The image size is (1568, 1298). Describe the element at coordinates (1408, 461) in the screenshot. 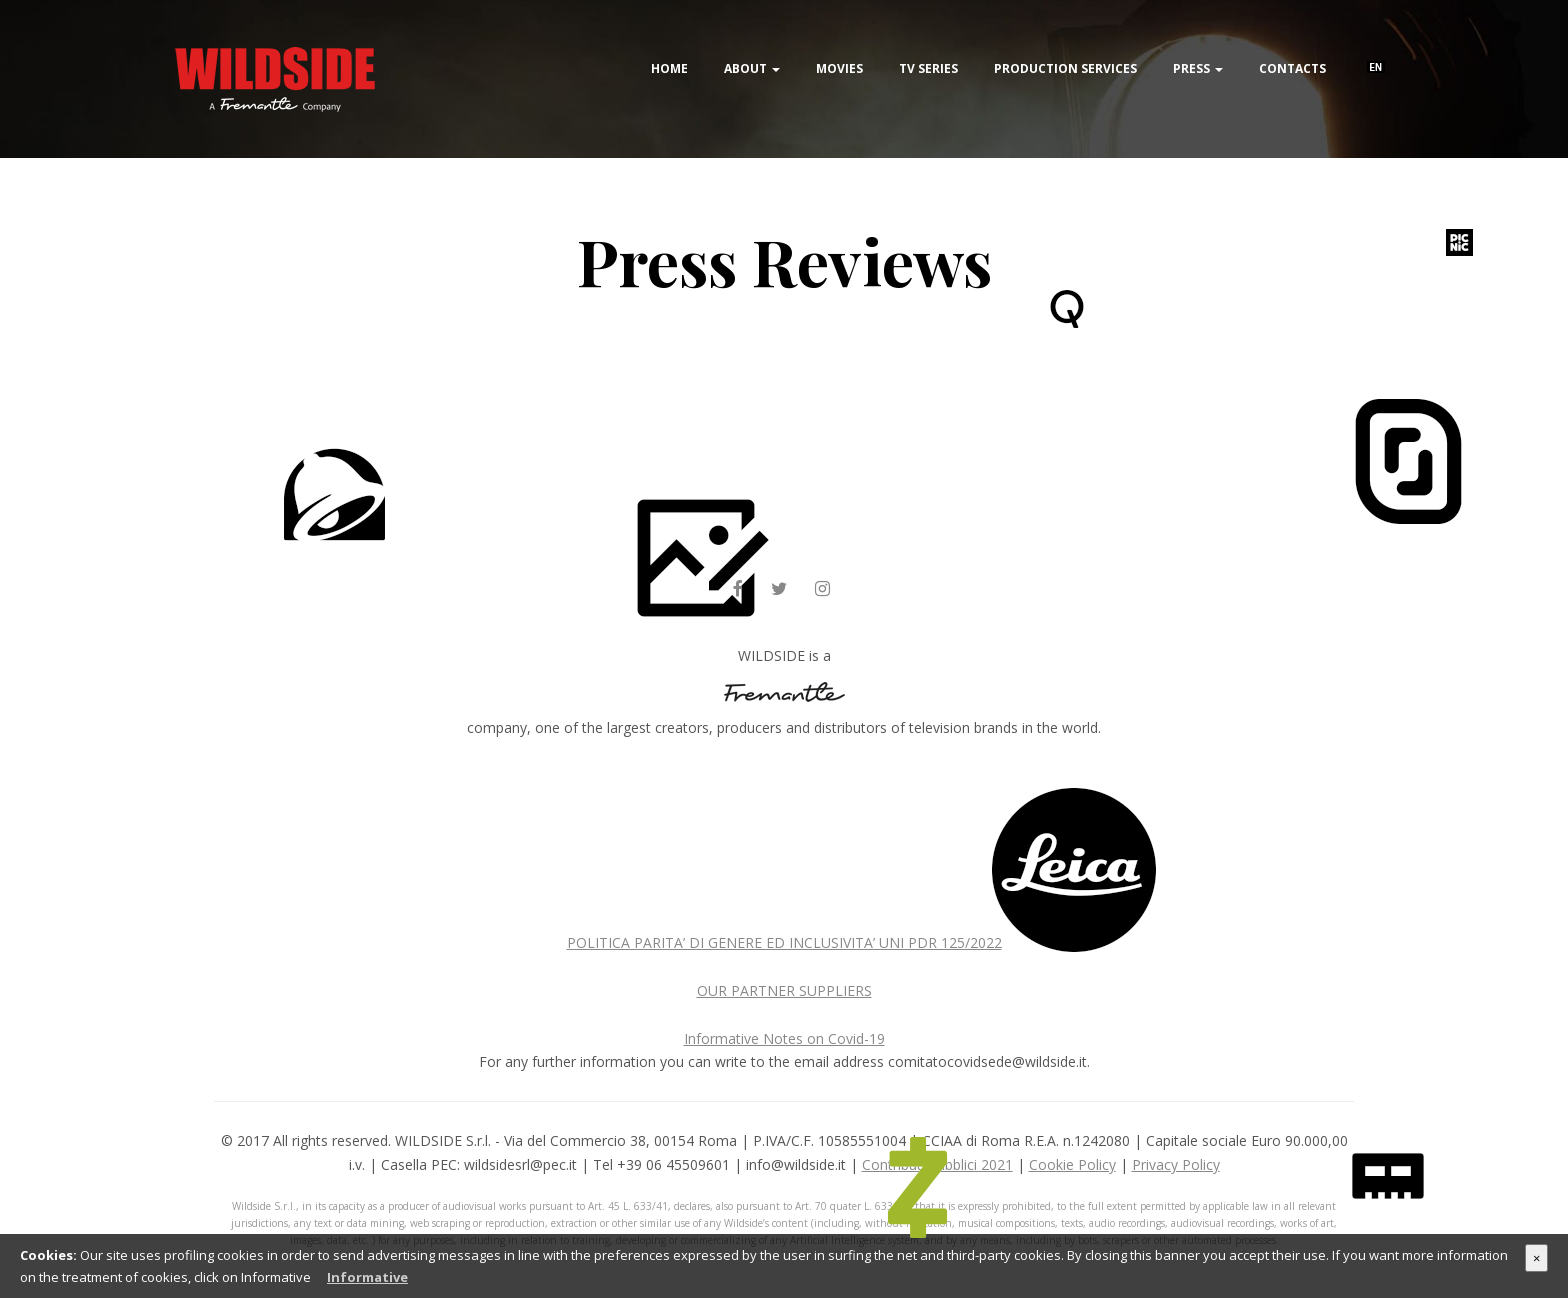

I see `Scaleway cloud services logo` at that location.